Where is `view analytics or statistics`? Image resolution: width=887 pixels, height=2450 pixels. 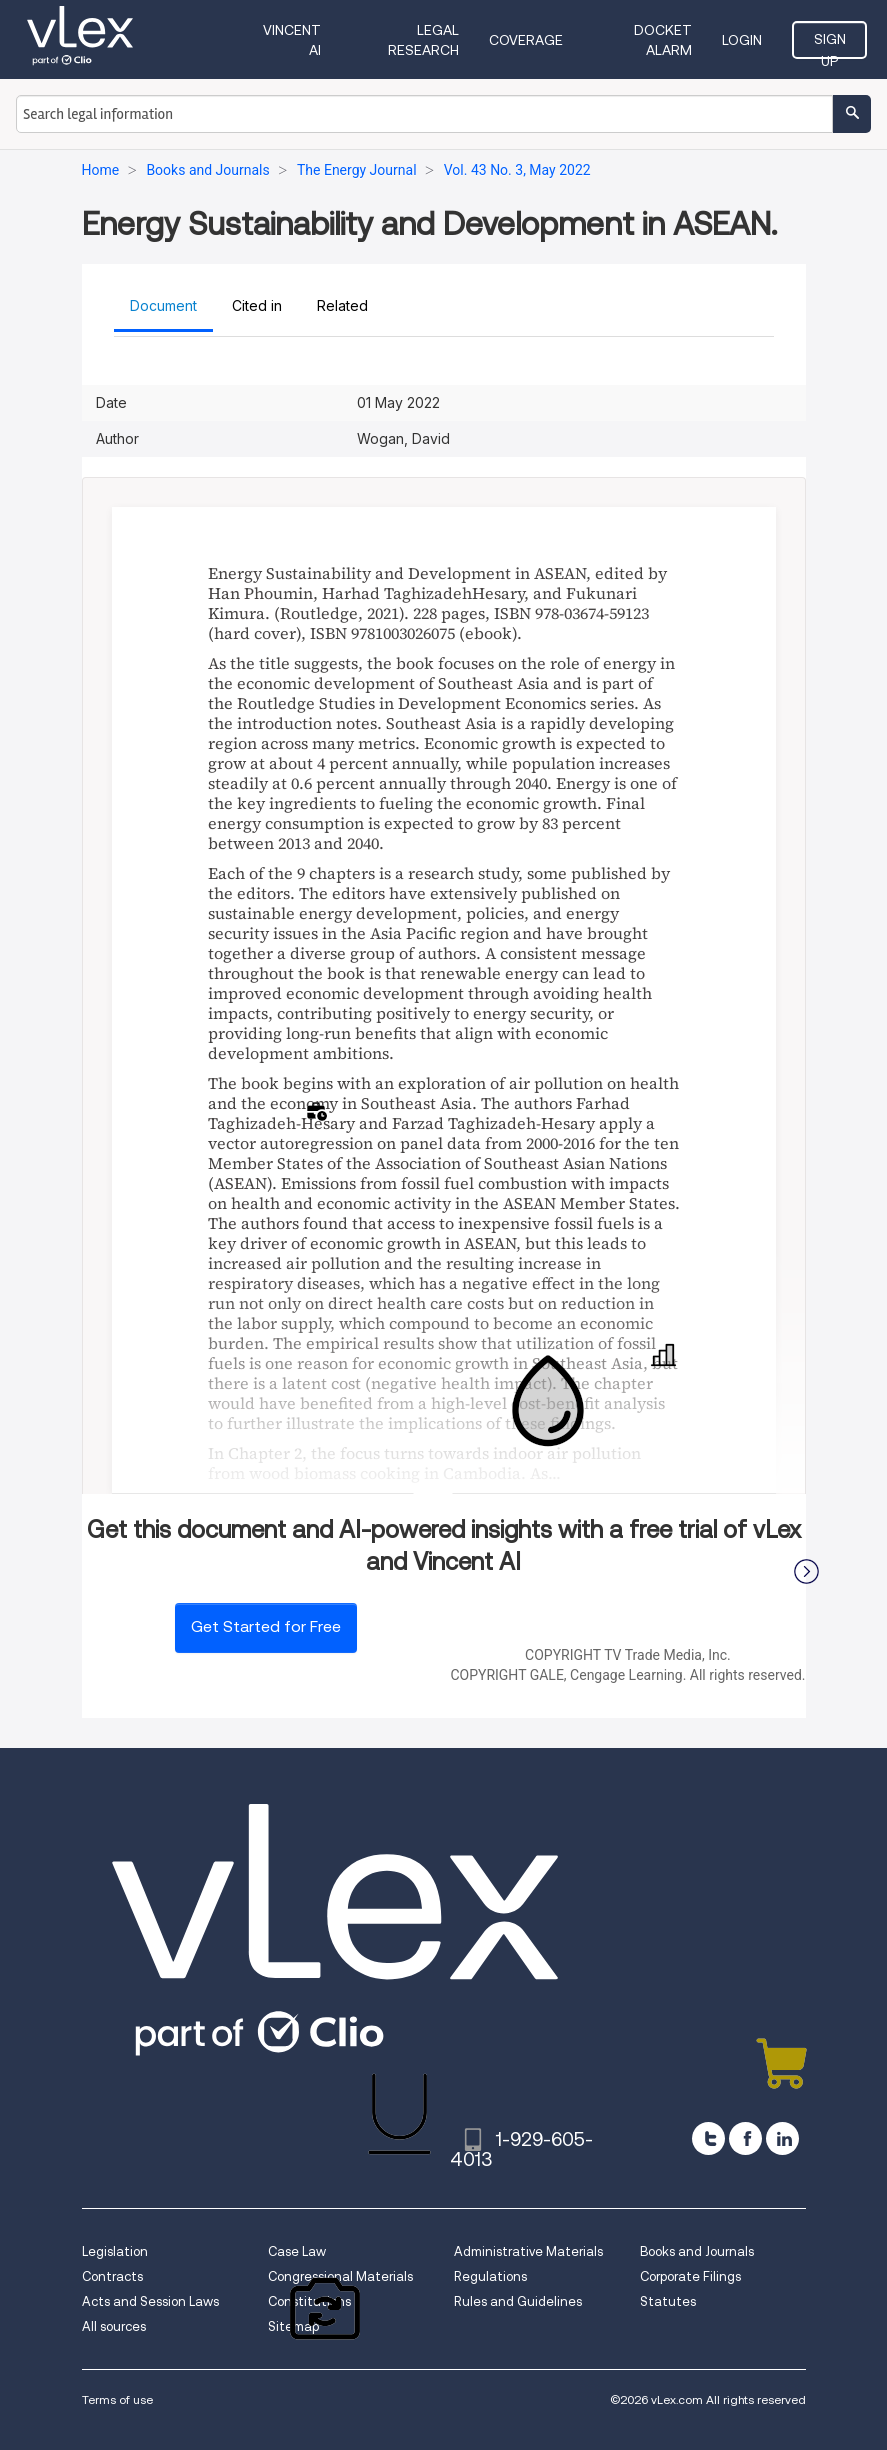
view analytics or statistics is located at coordinates (663, 1355).